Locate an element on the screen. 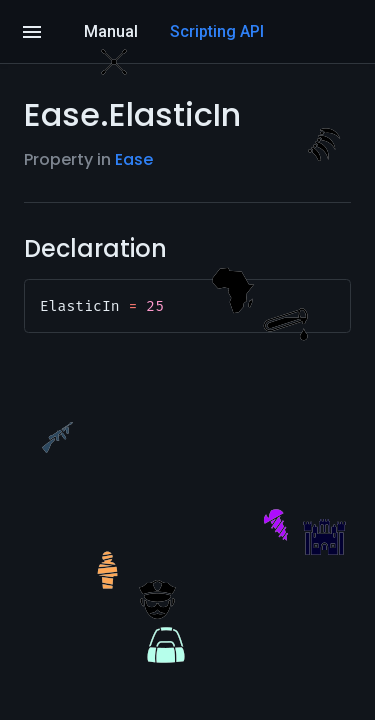 Image resolution: width=375 pixels, height=720 pixels. access chemistry or lab features is located at coordinates (285, 325).